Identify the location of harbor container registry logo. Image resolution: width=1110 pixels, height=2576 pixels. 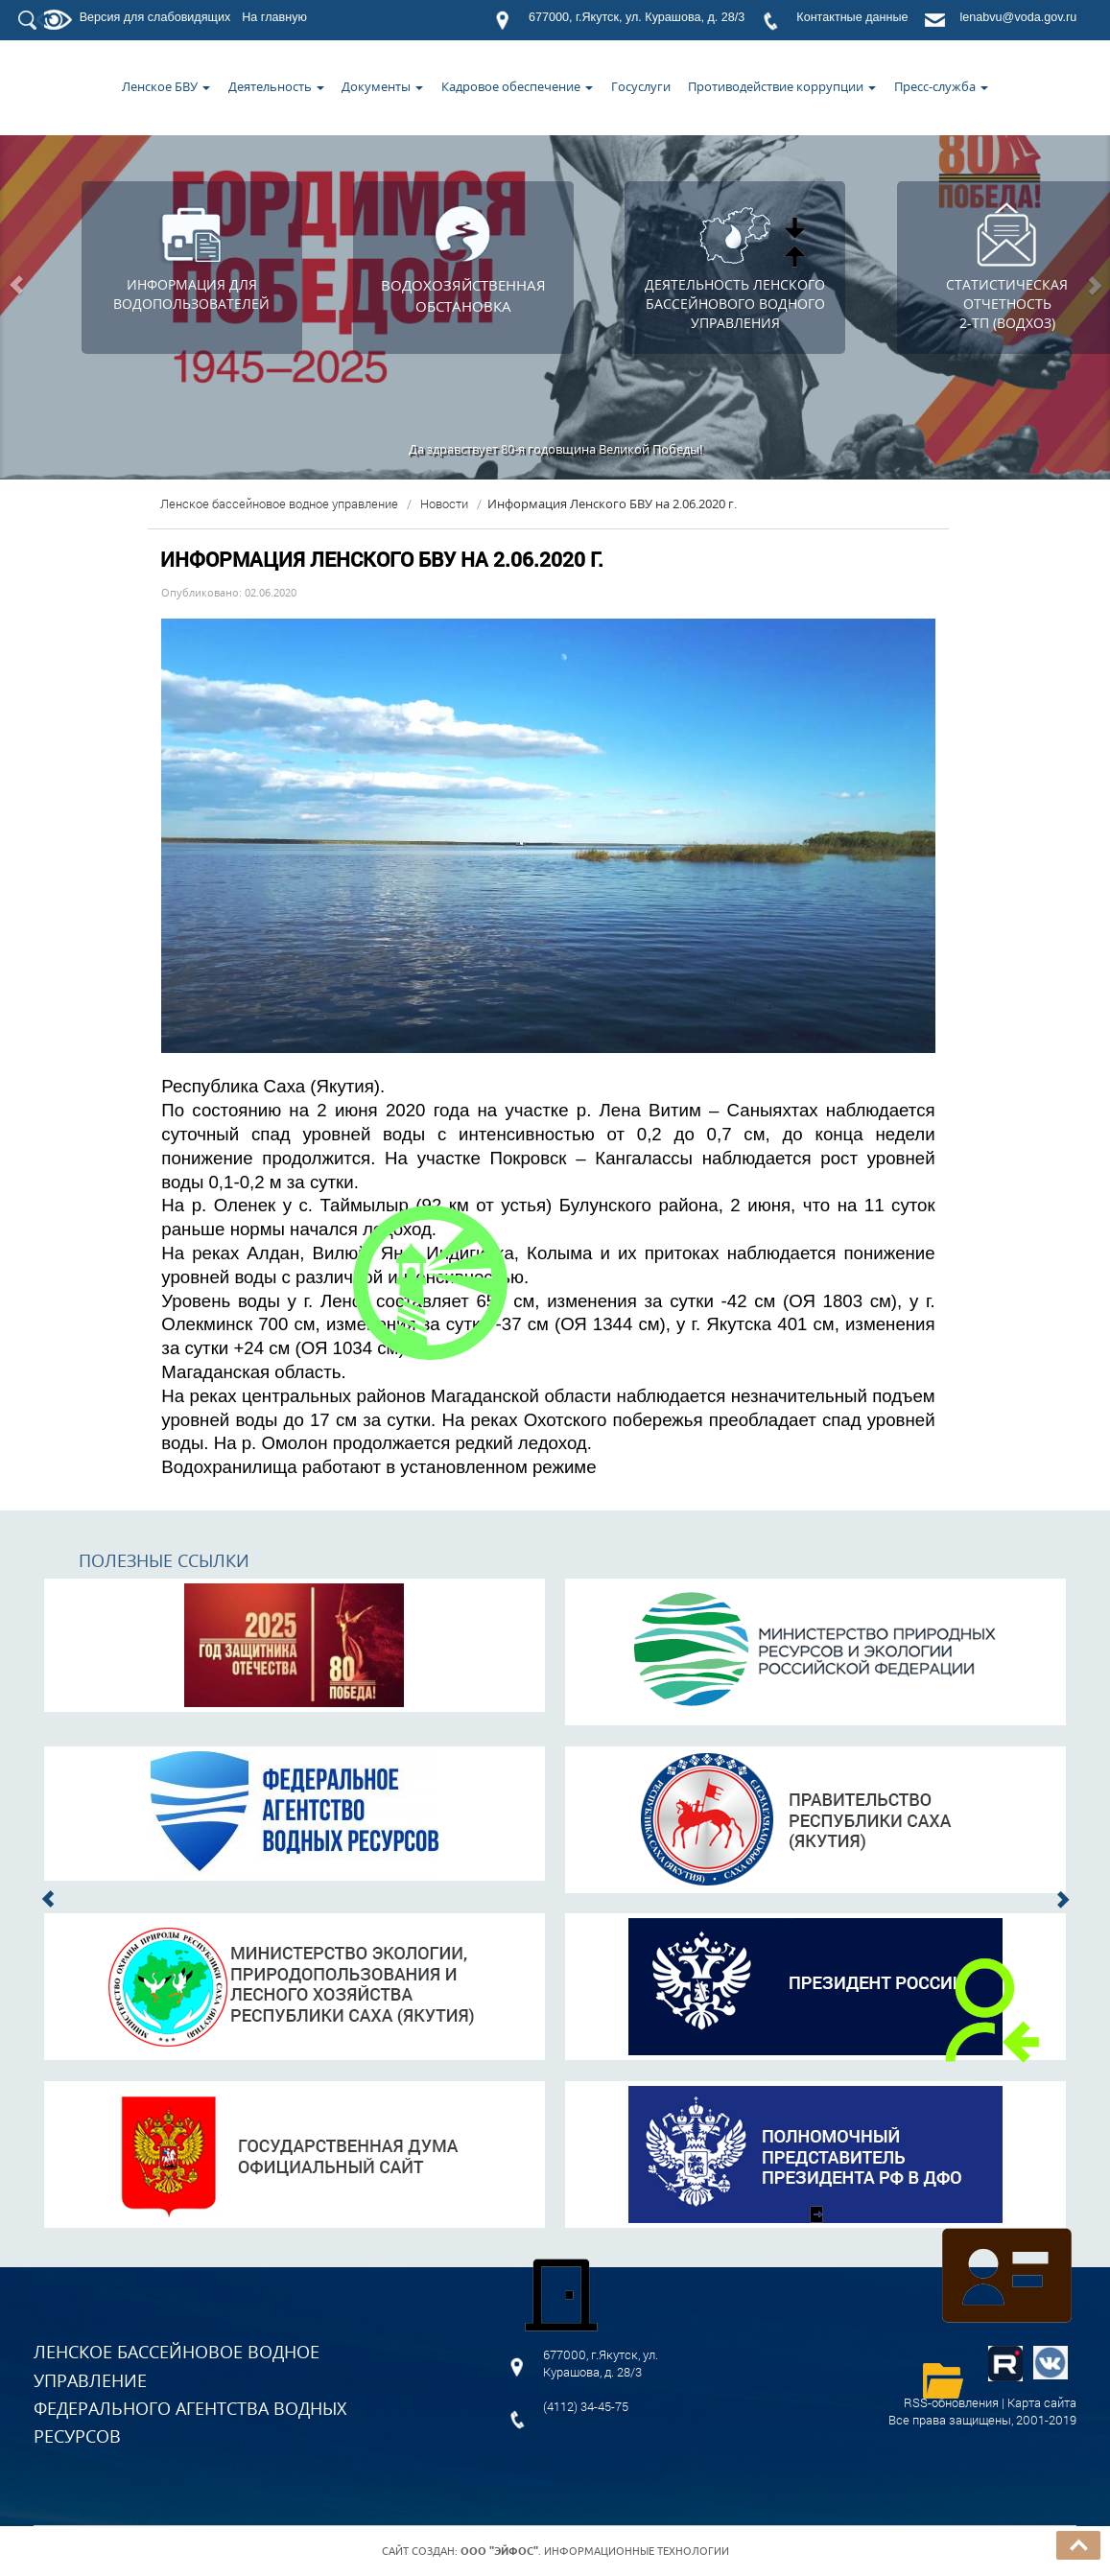
(430, 1282).